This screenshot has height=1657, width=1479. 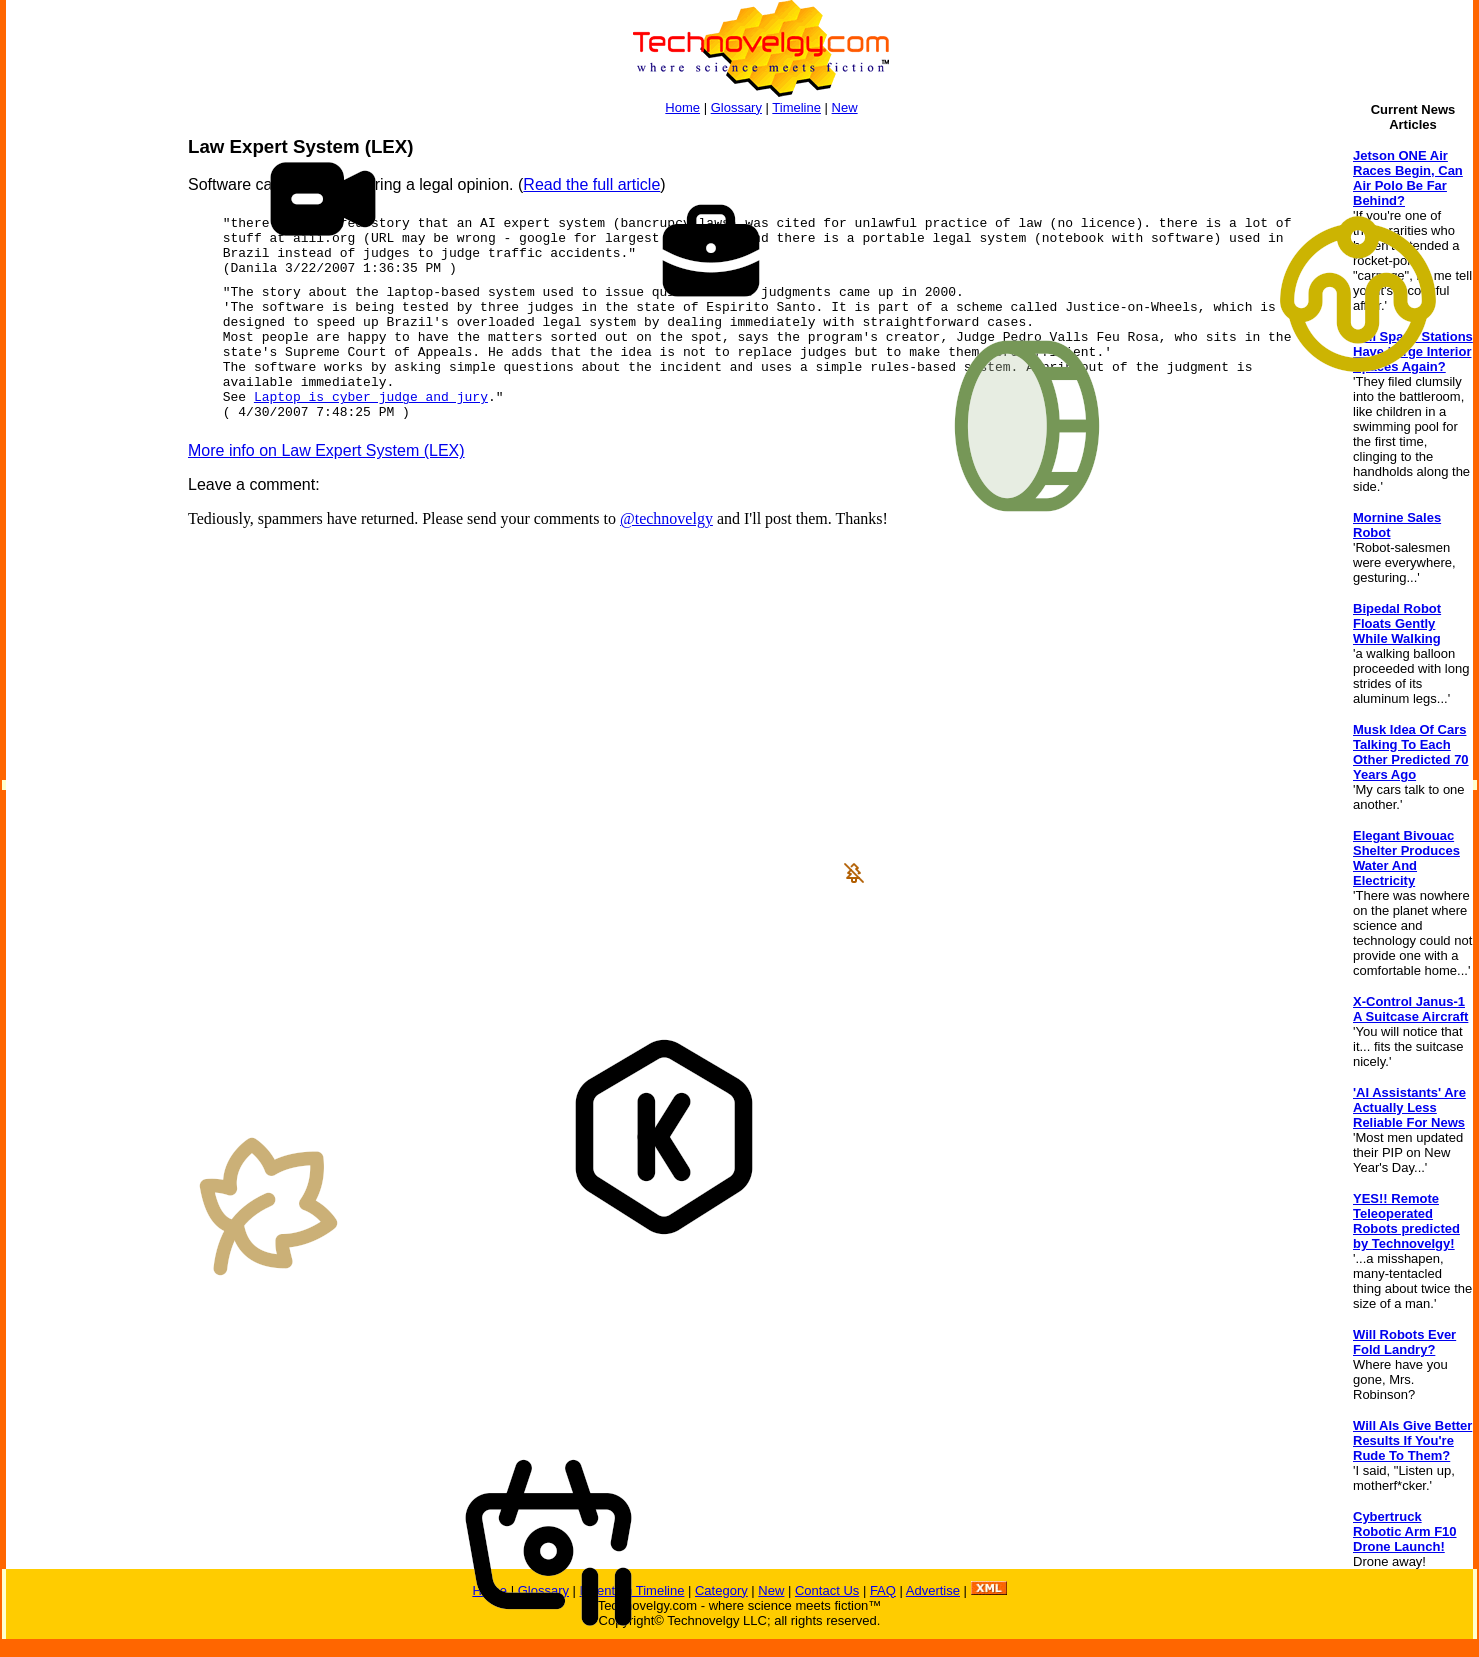 What do you see at coordinates (711, 253) in the screenshot?
I see `access work or business documents` at bounding box center [711, 253].